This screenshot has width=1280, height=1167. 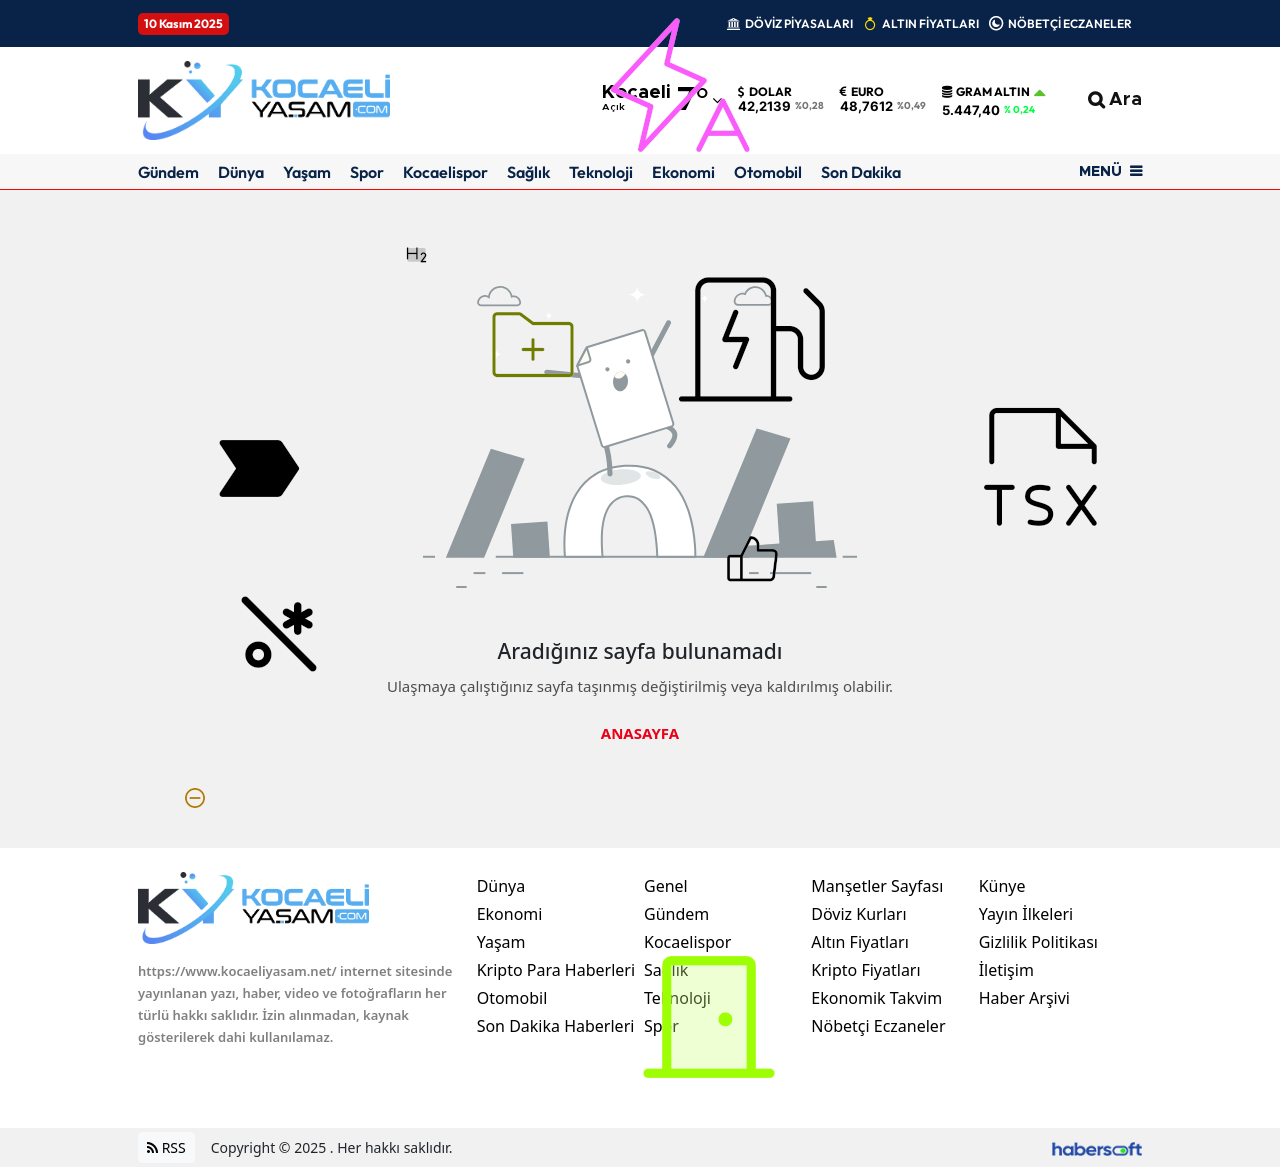 I want to click on like or approve content, so click(x=752, y=561).